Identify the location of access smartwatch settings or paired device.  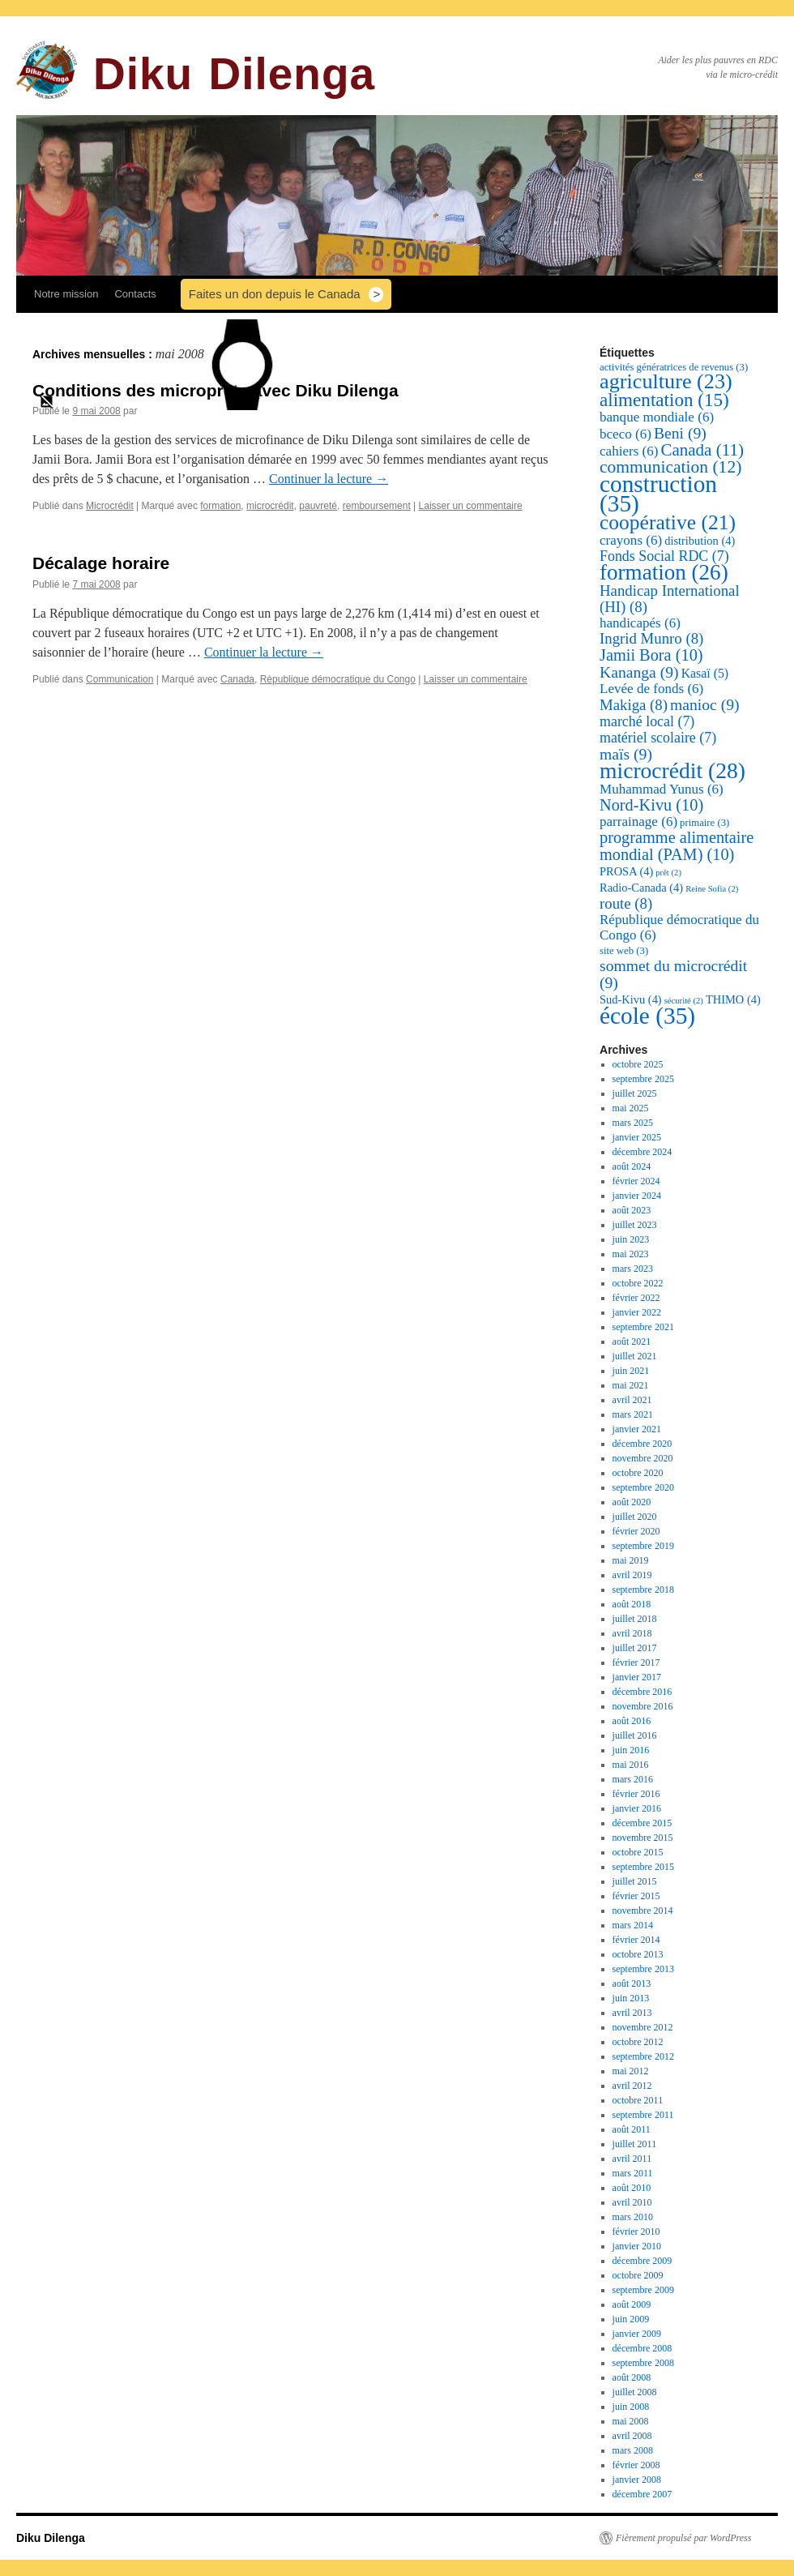
(242, 365).